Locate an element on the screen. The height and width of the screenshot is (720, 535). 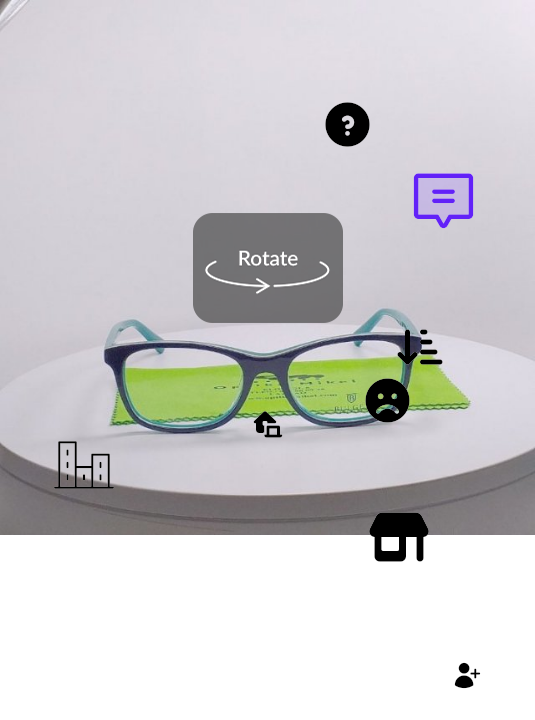
add a new user or contact is located at coordinates (467, 675).